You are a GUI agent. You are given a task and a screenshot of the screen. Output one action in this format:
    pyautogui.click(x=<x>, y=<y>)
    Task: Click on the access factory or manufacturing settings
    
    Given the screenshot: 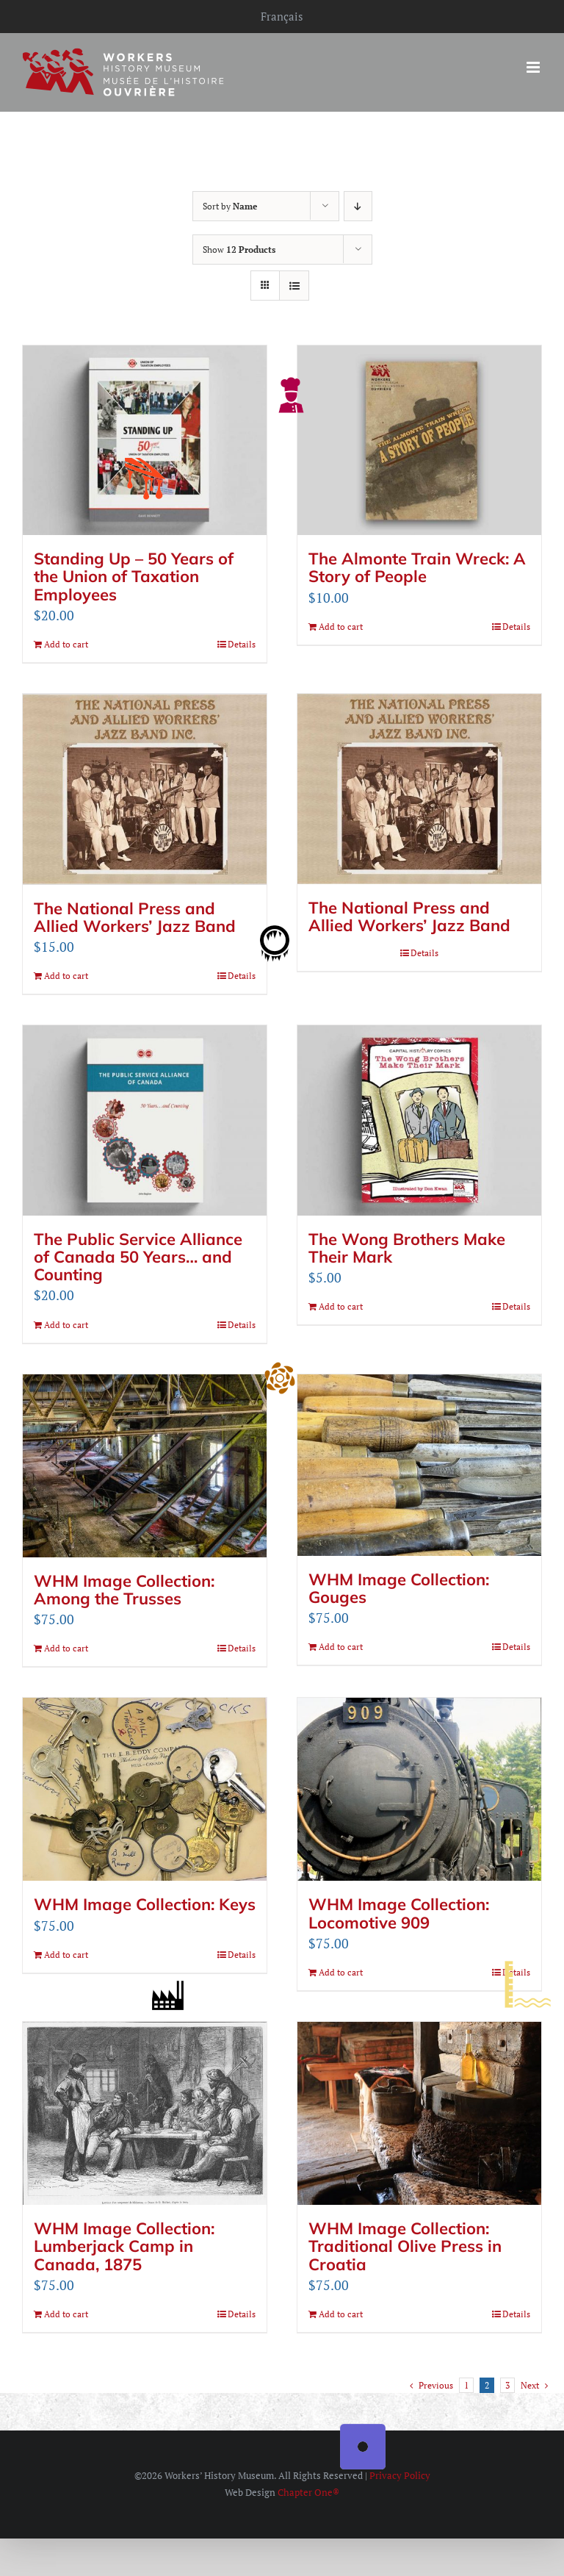 What is the action you would take?
    pyautogui.click(x=167, y=1994)
    